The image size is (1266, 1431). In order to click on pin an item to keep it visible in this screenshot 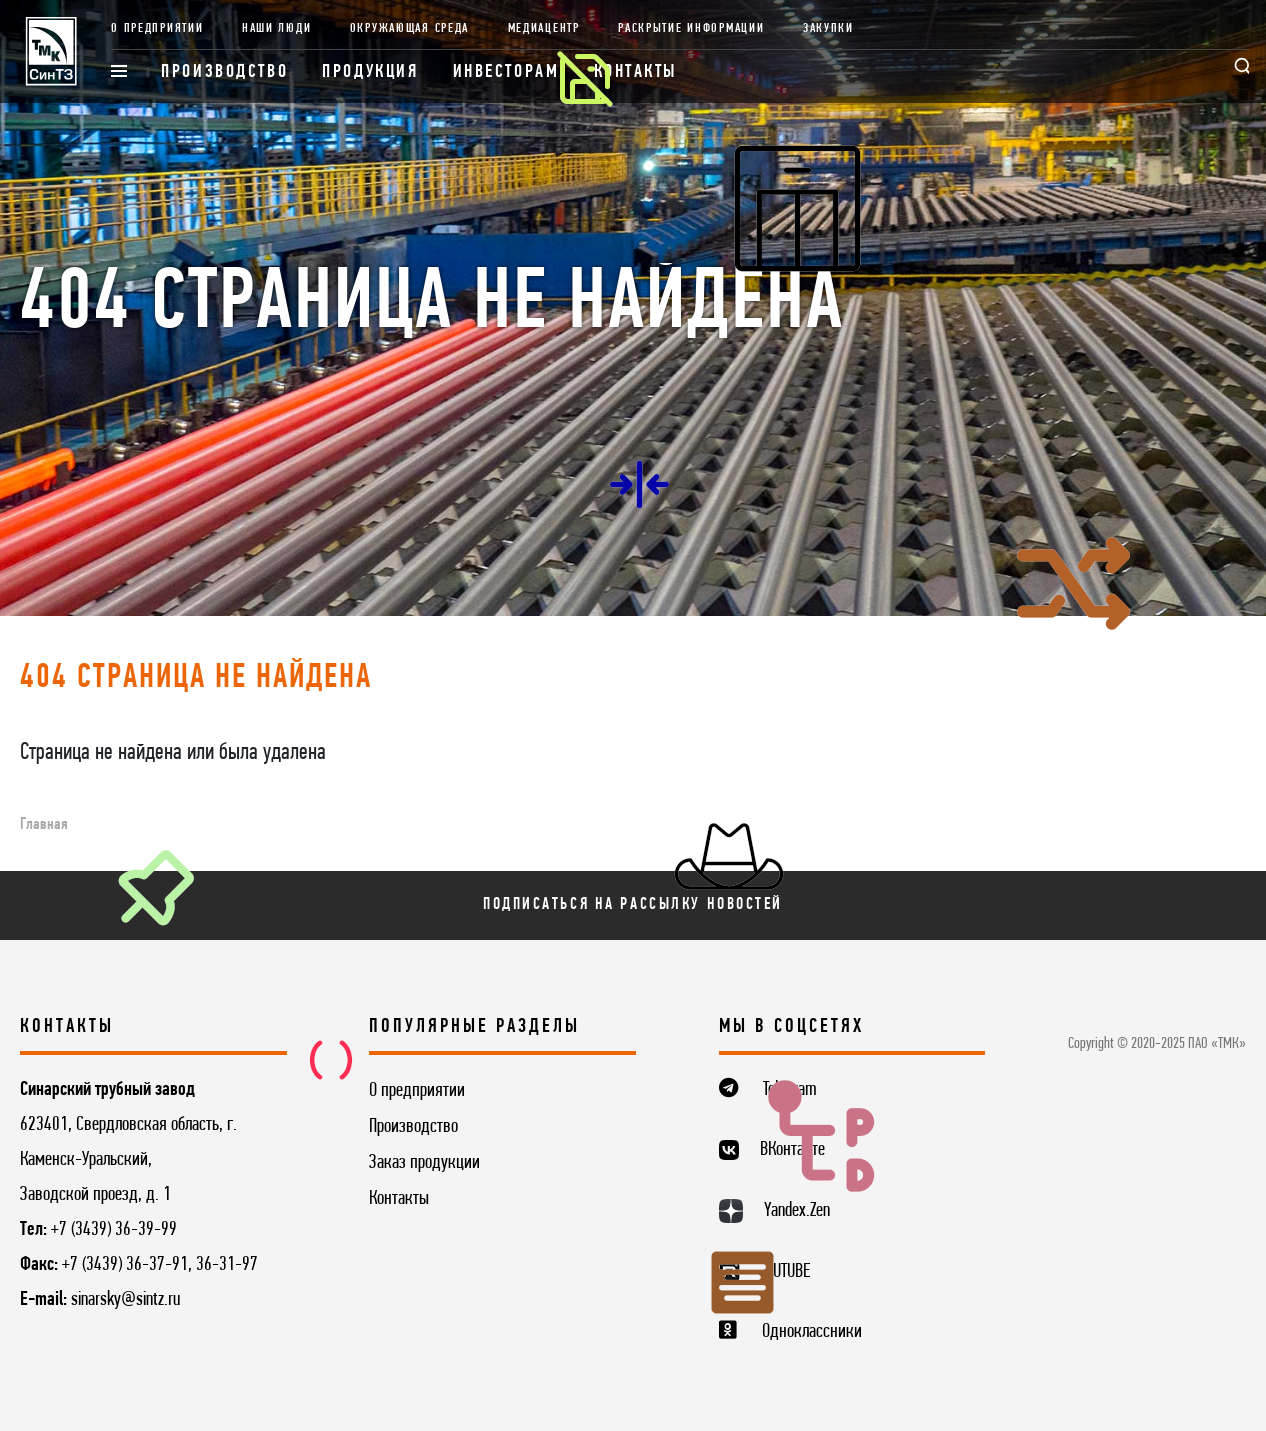, I will do `click(153, 890)`.